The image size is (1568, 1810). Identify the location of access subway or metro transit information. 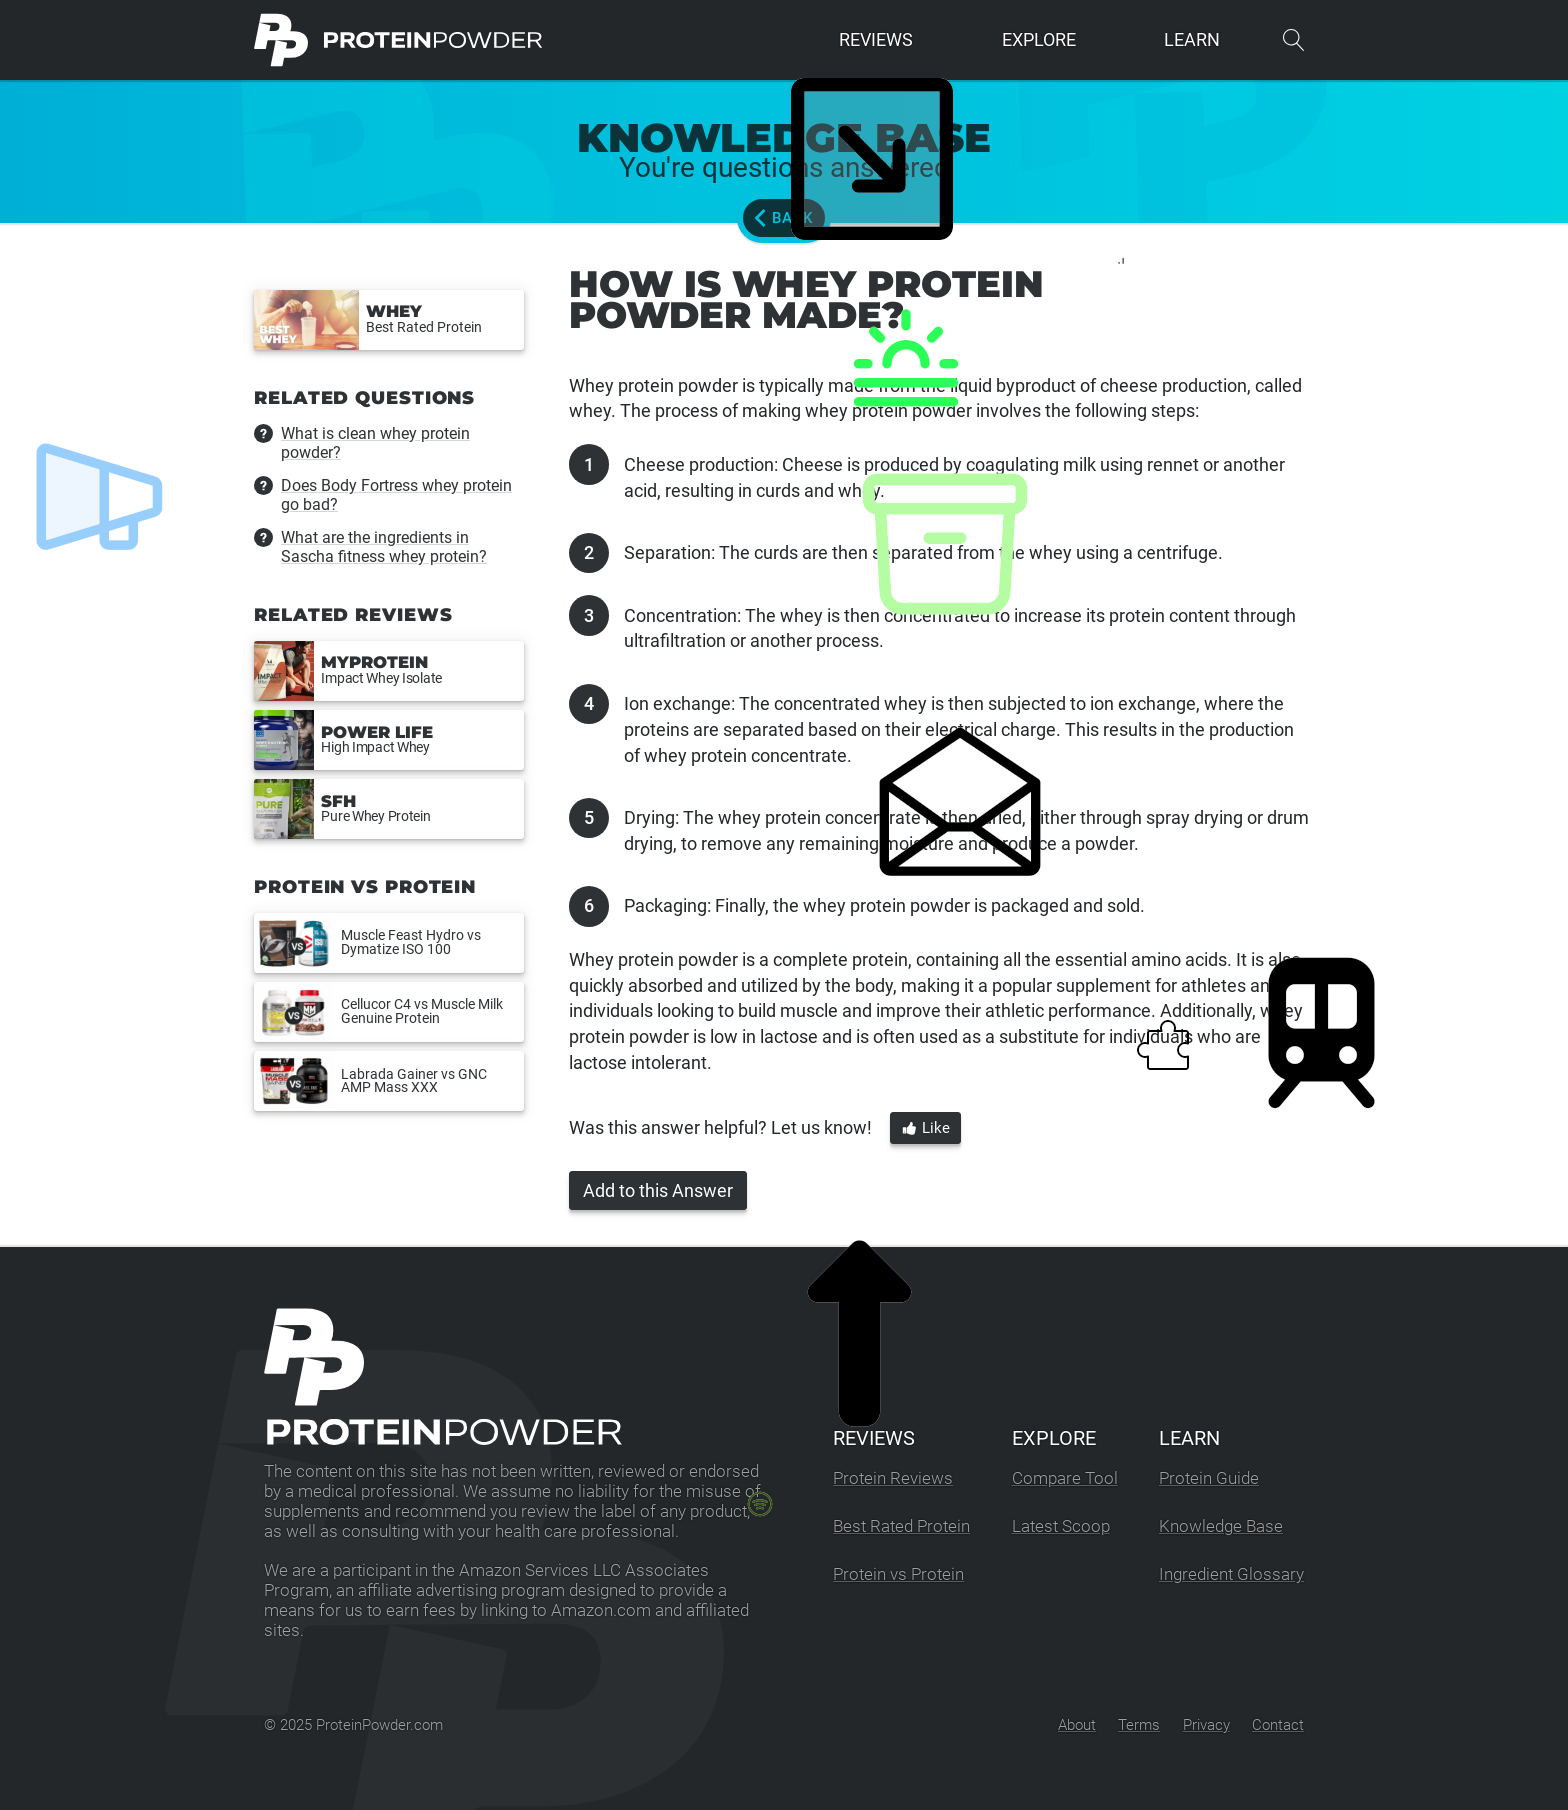
(1321, 1028).